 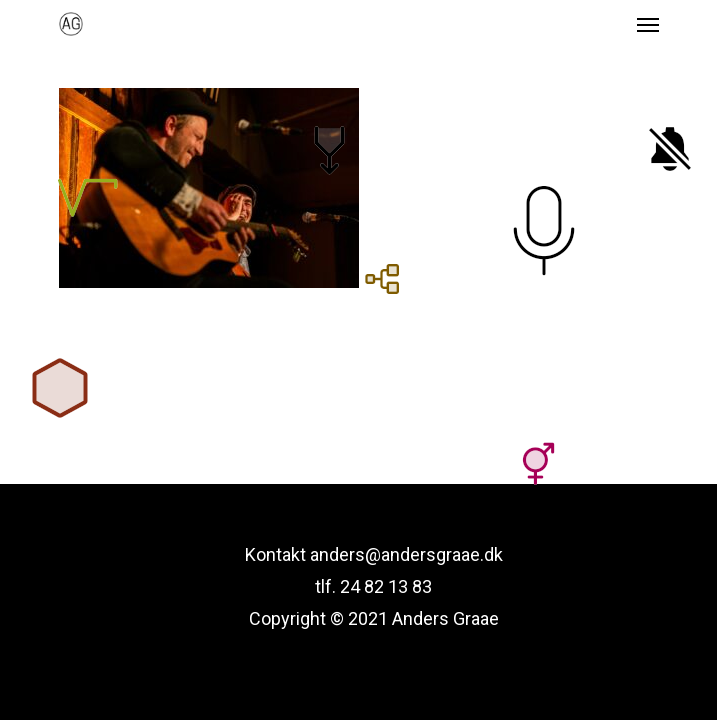 What do you see at coordinates (60, 388) in the screenshot?
I see `generic shape or container element` at bounding box center [60, 388].